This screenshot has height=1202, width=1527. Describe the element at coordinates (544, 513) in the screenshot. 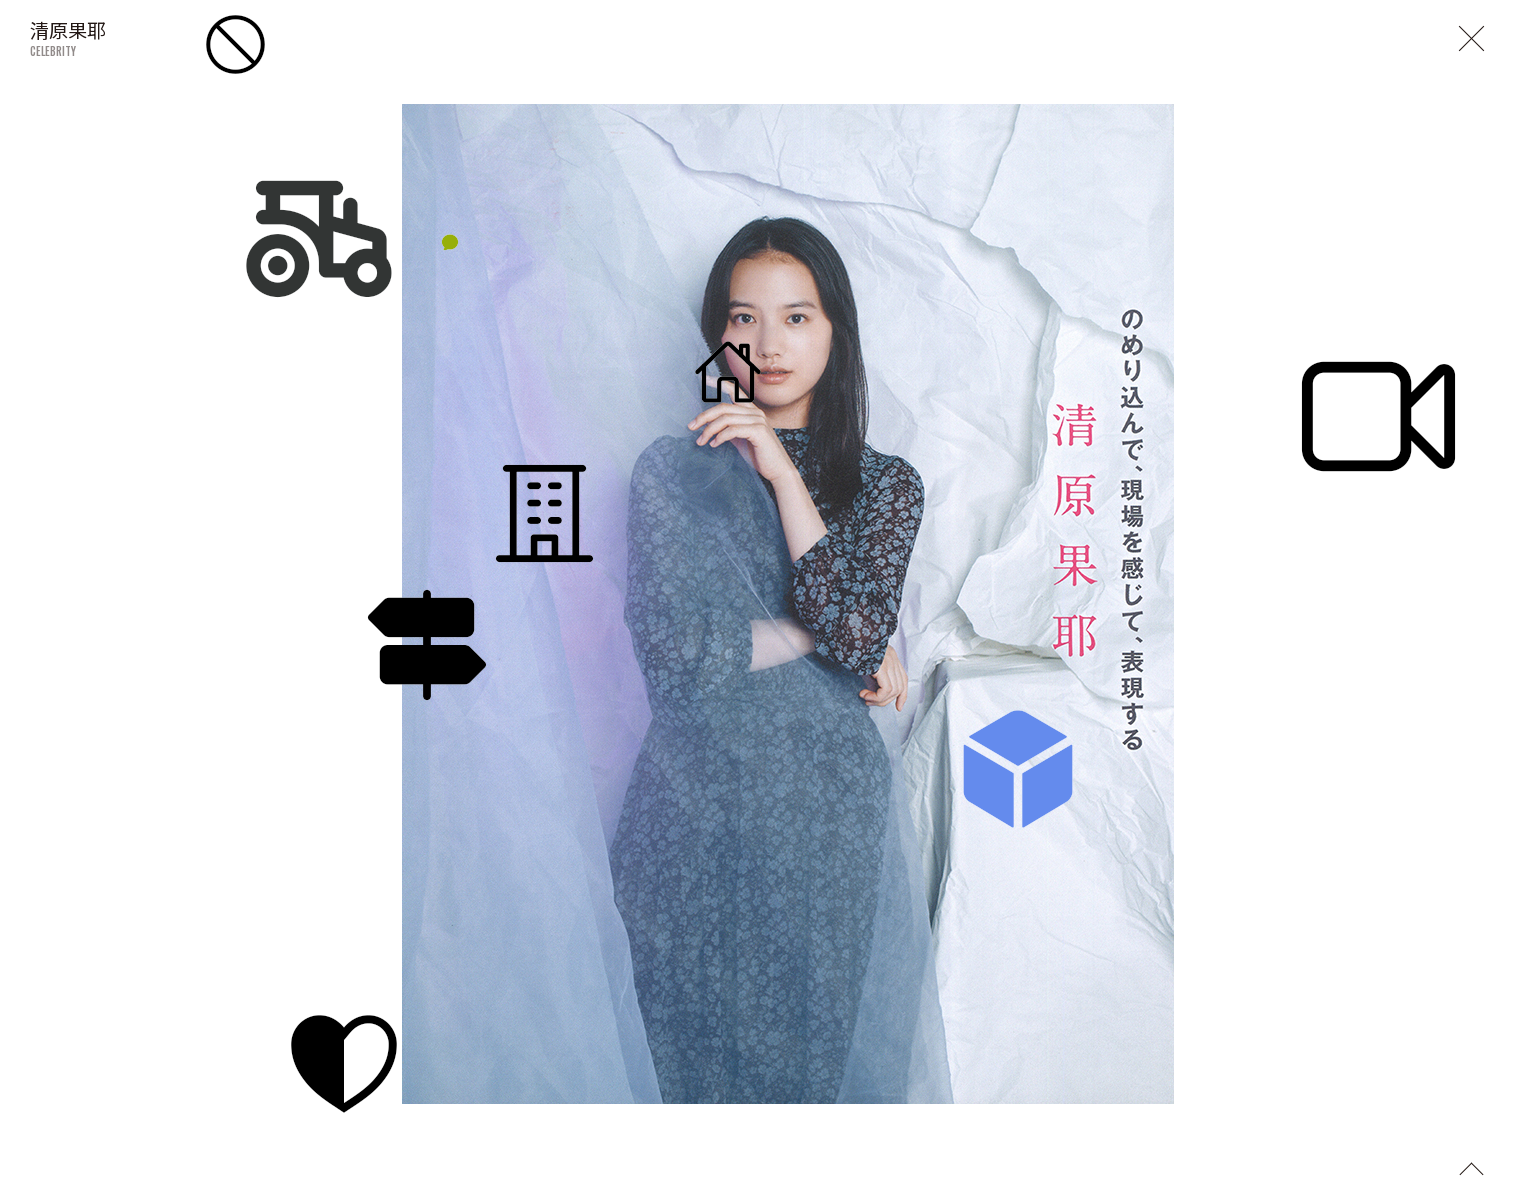

I see `view company or business information` at that location.